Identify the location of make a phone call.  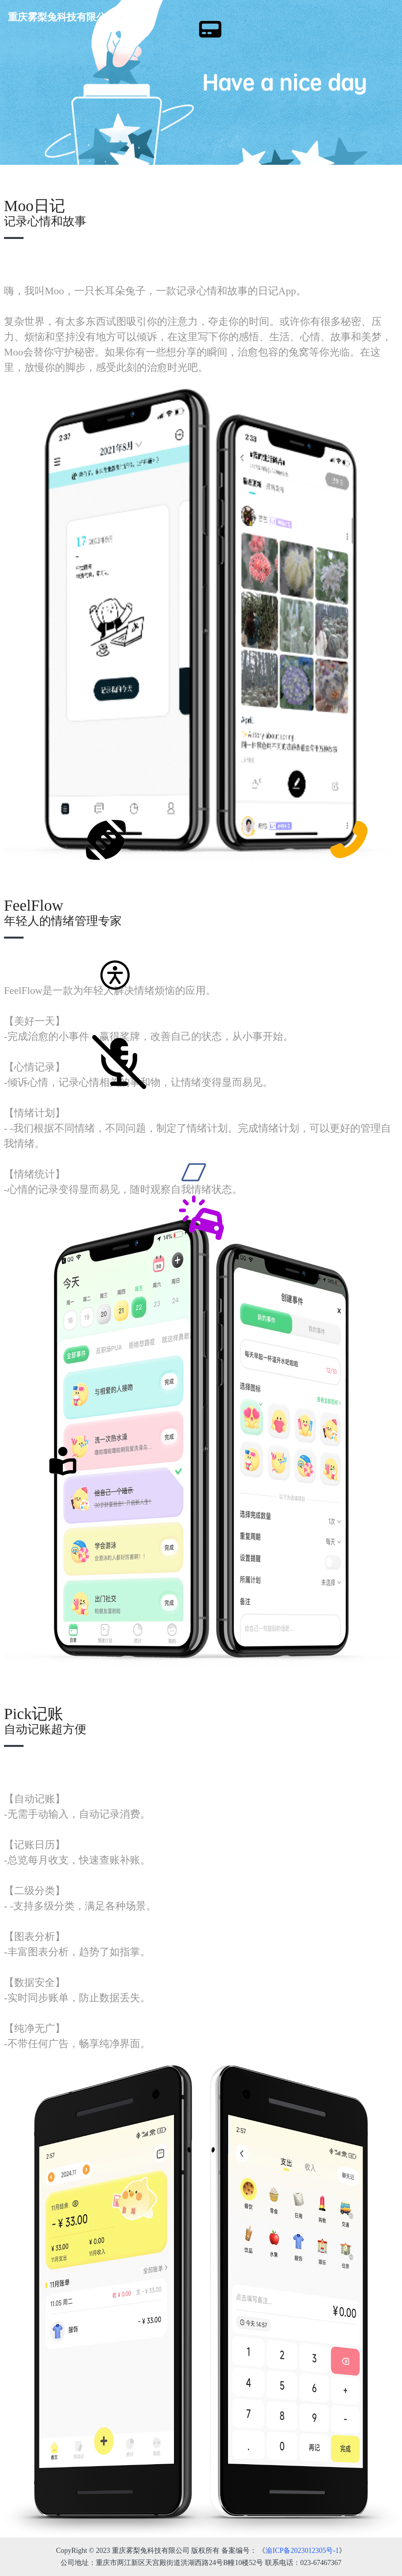
(349, 839).